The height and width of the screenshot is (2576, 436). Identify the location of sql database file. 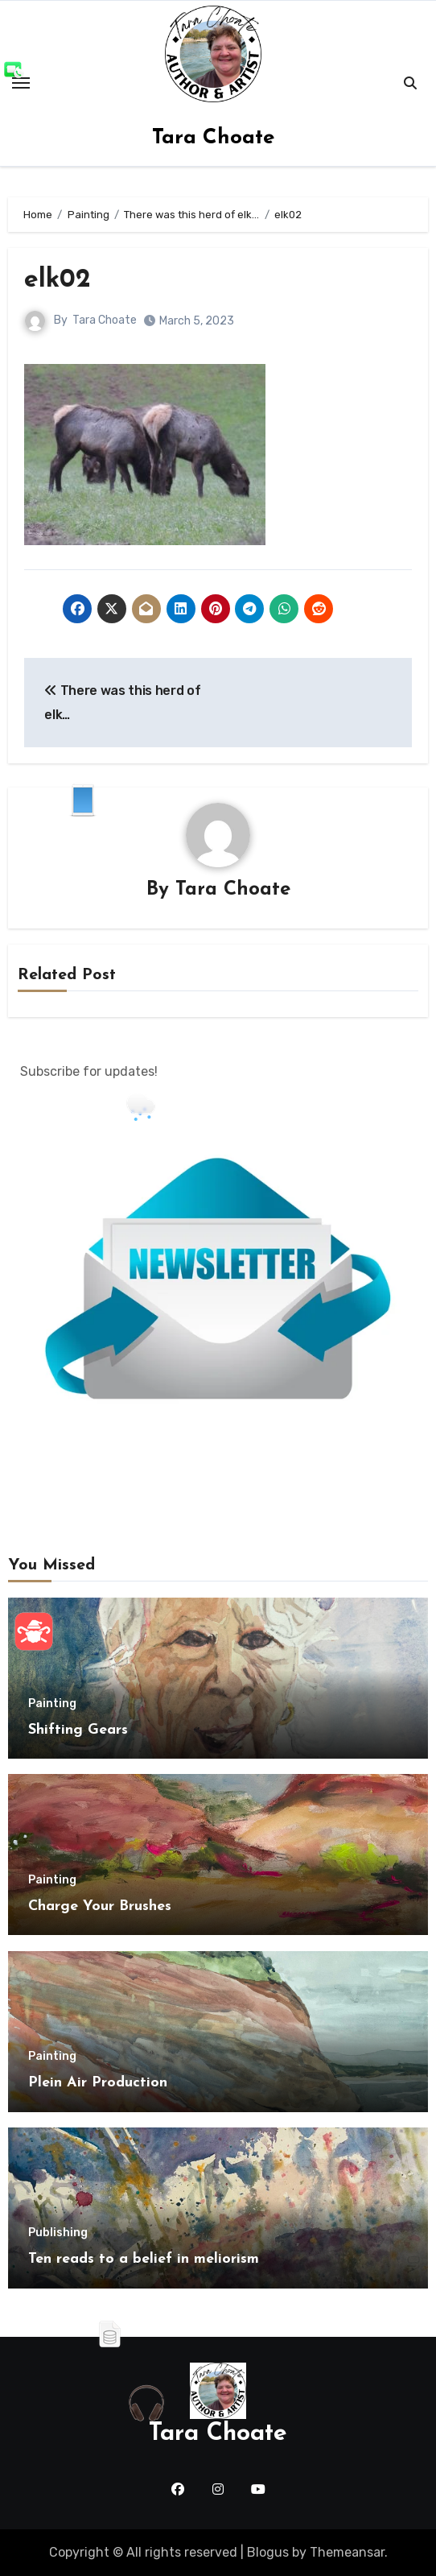
(109, 2334).